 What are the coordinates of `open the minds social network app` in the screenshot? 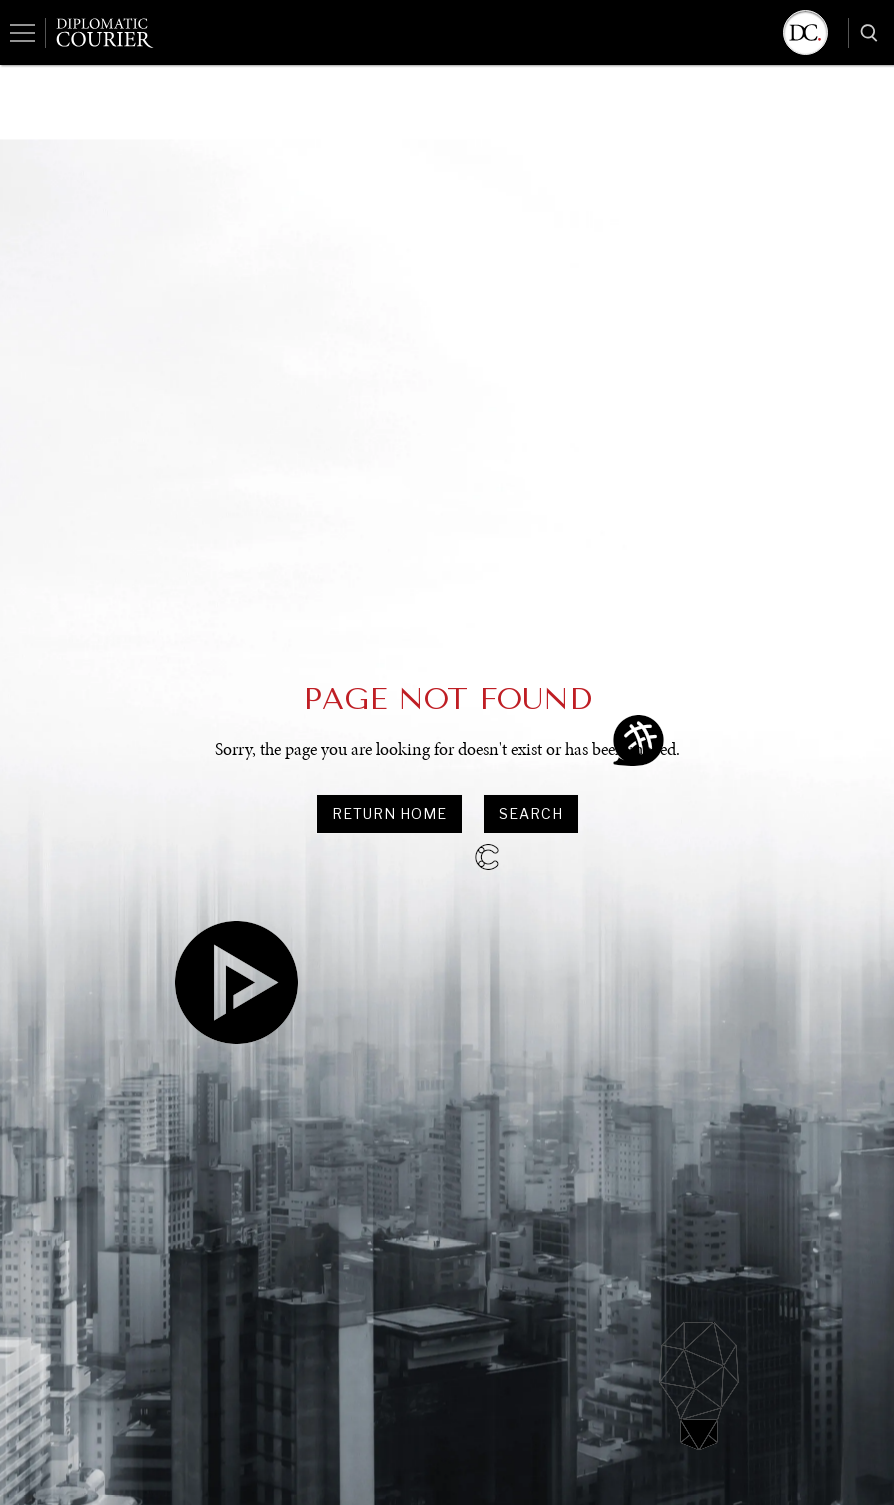 It's located at (699, 1386).